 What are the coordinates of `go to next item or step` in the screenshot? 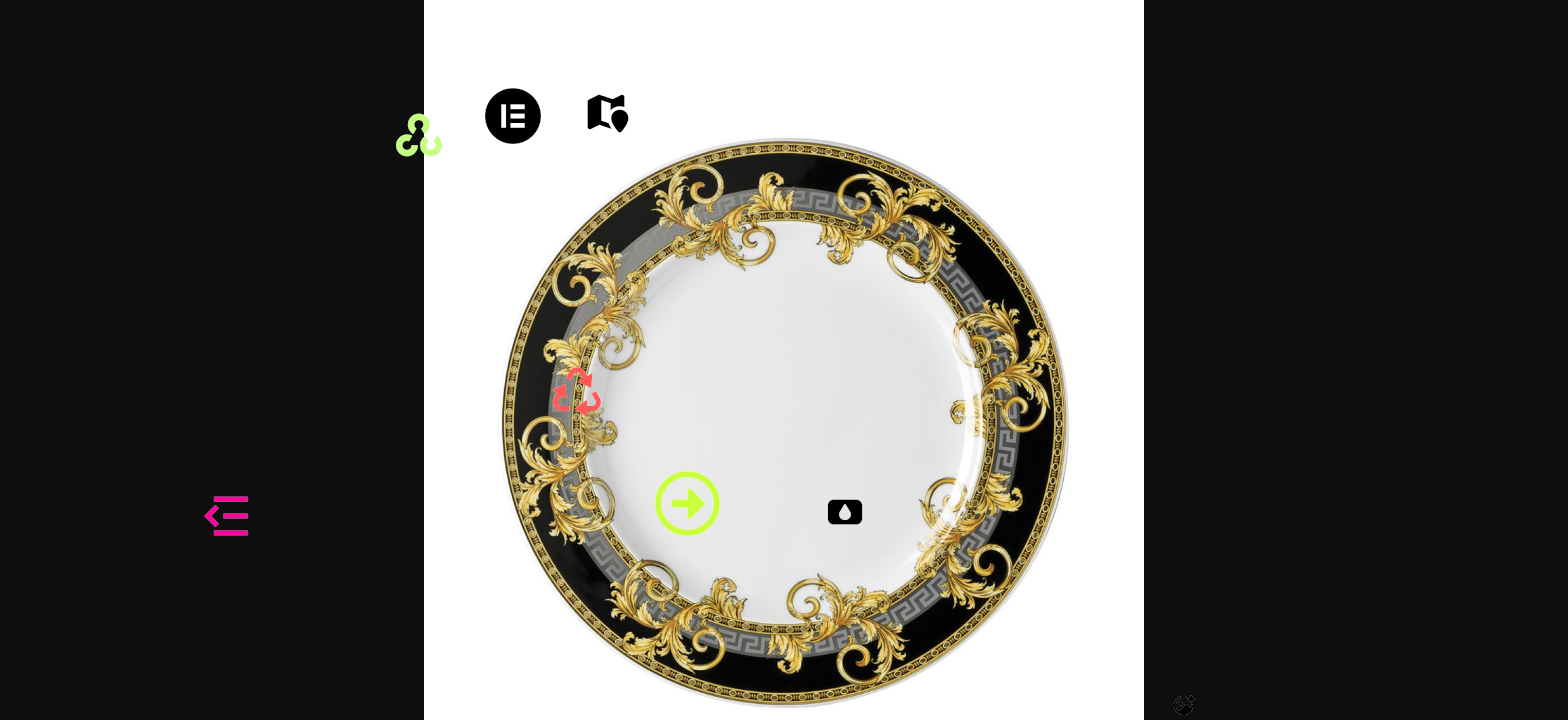 It's located at (687, 503).